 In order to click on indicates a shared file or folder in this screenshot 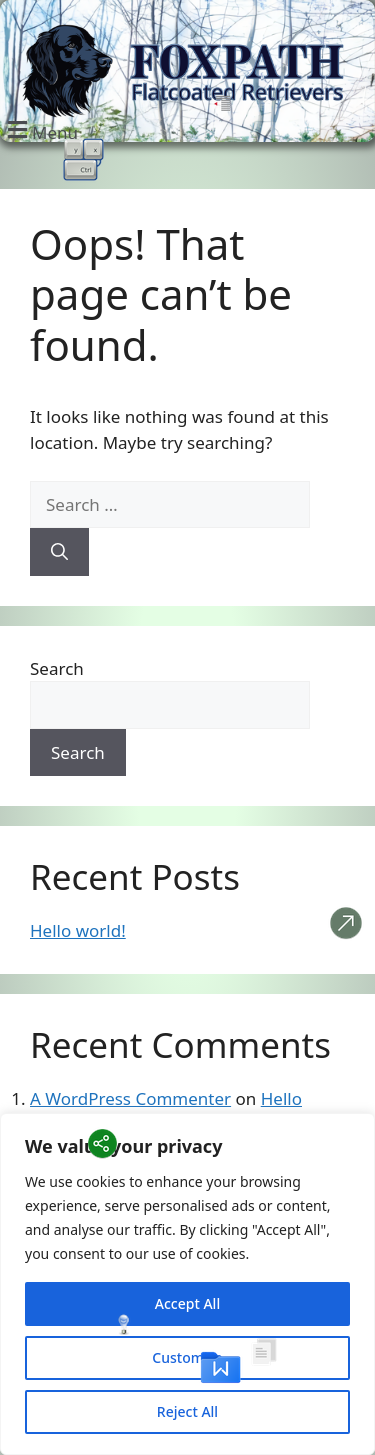, I will do `click(102, 1143)`.